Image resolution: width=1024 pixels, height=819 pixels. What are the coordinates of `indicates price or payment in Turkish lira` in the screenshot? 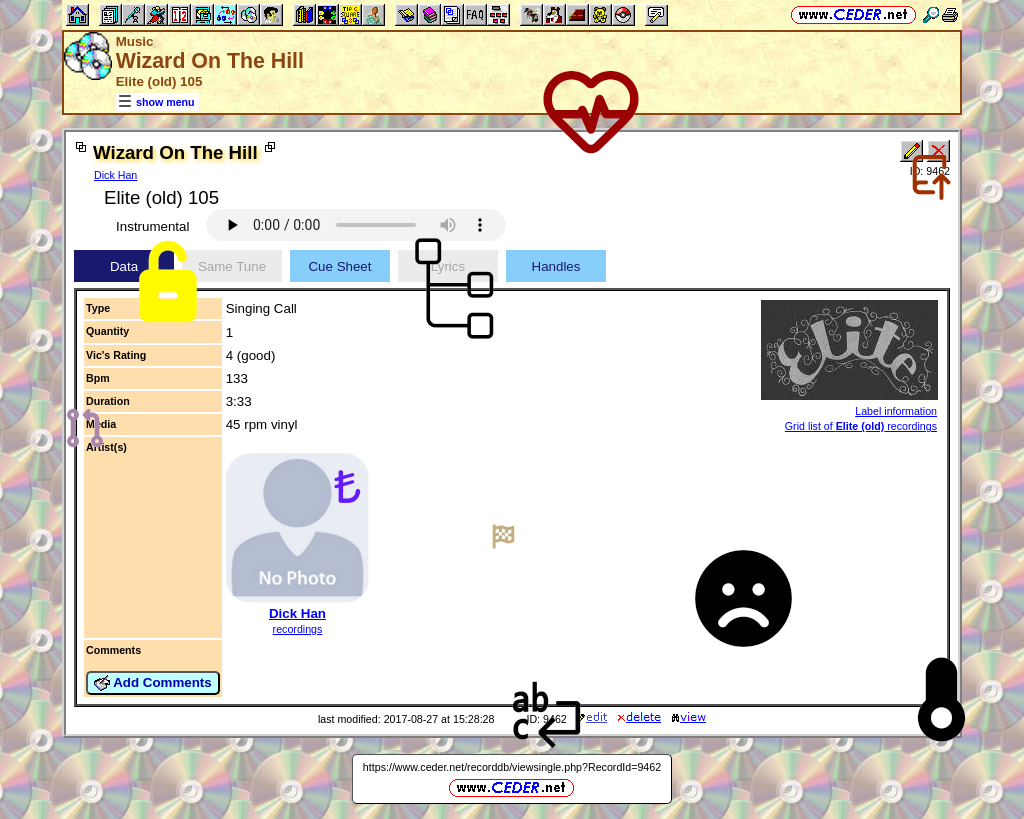 It's located at (345, 486).